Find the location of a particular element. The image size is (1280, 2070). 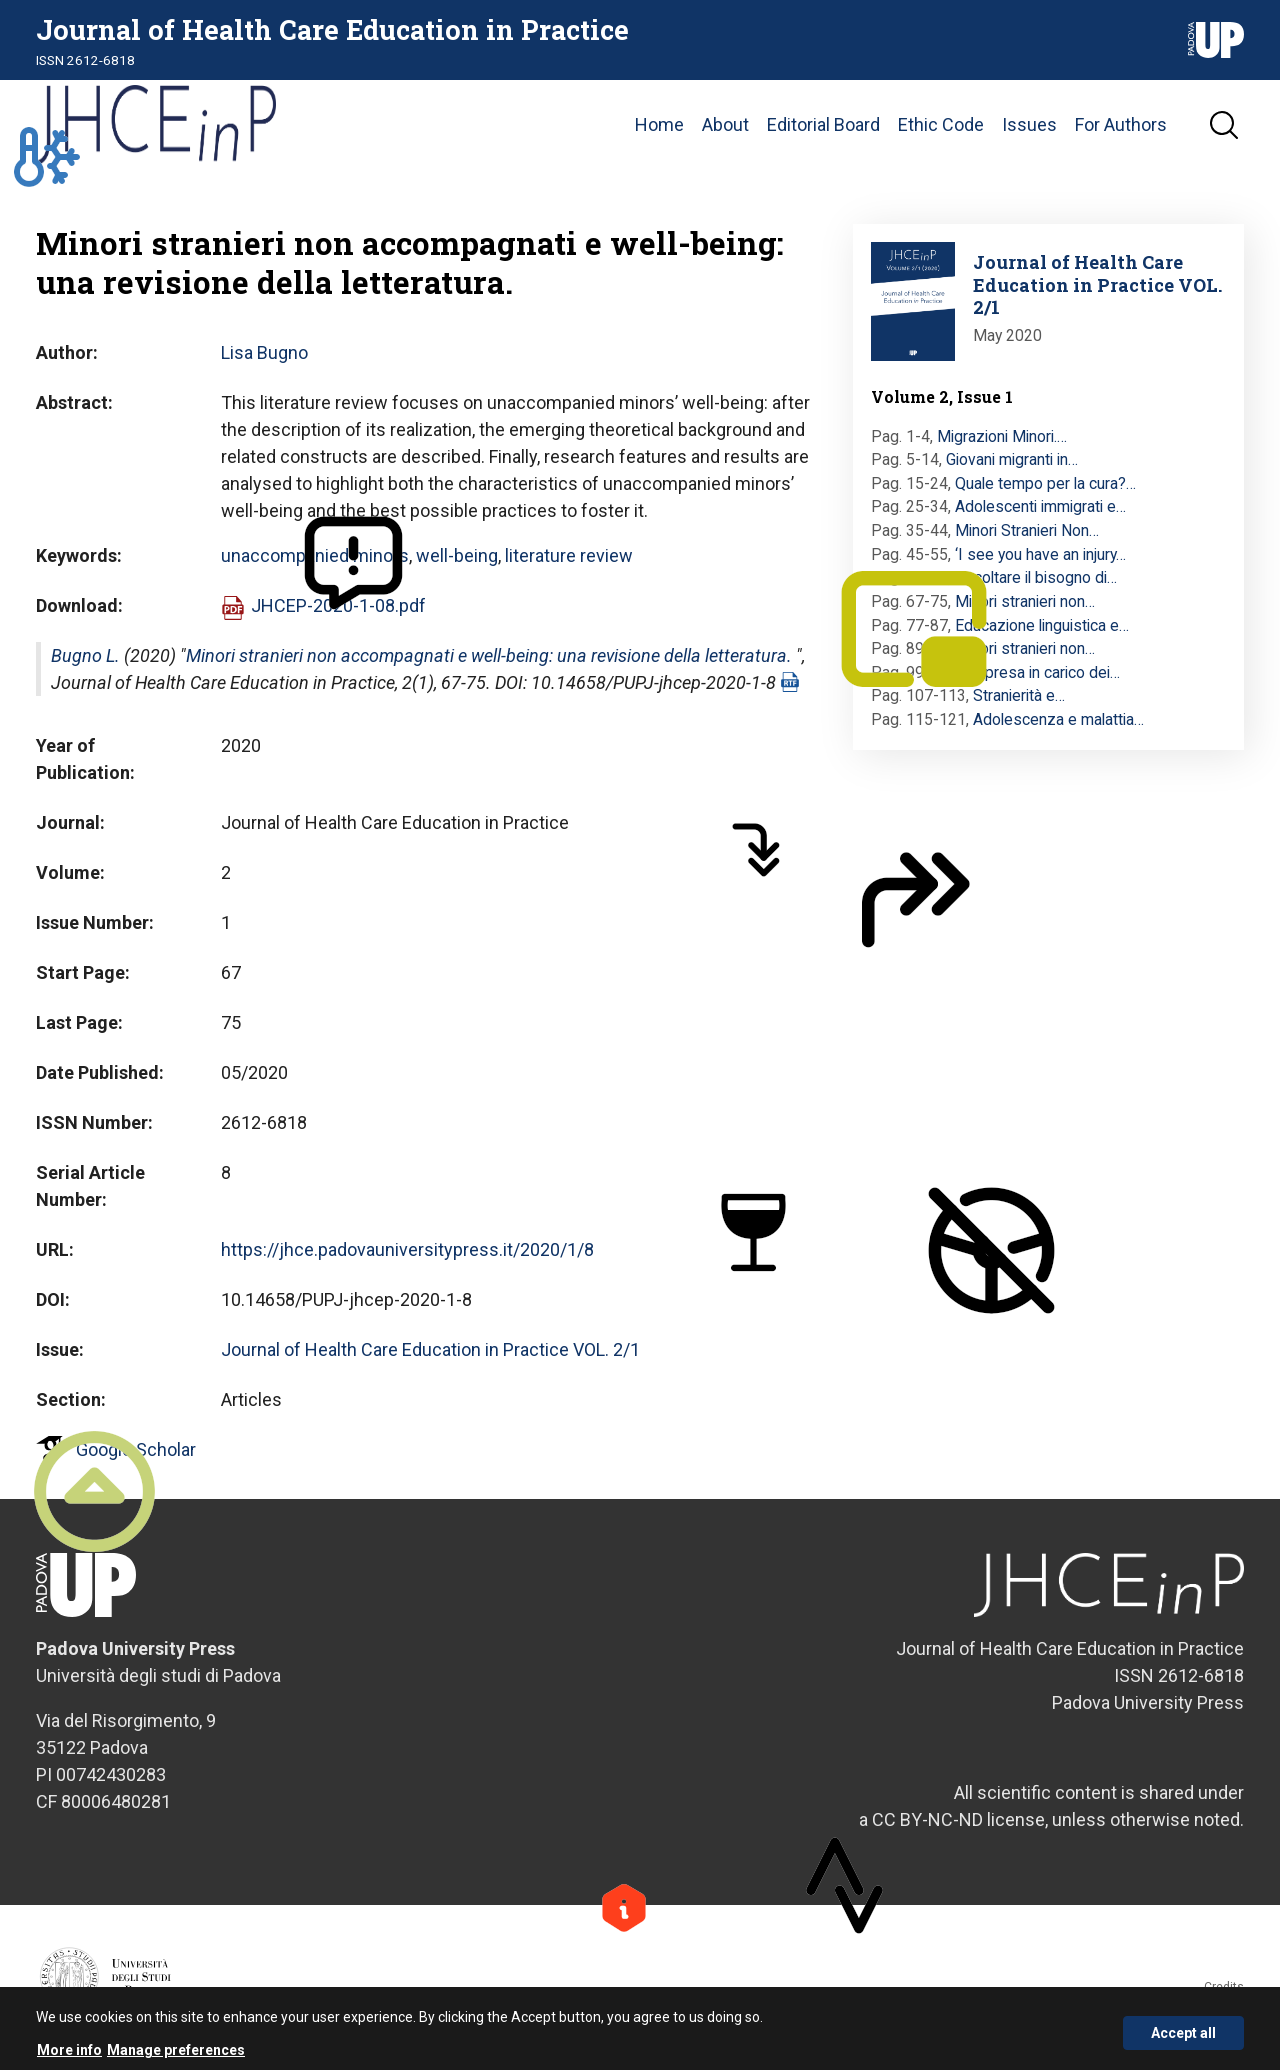

browse wine selection or menu is located at coordinates (753, 1232).